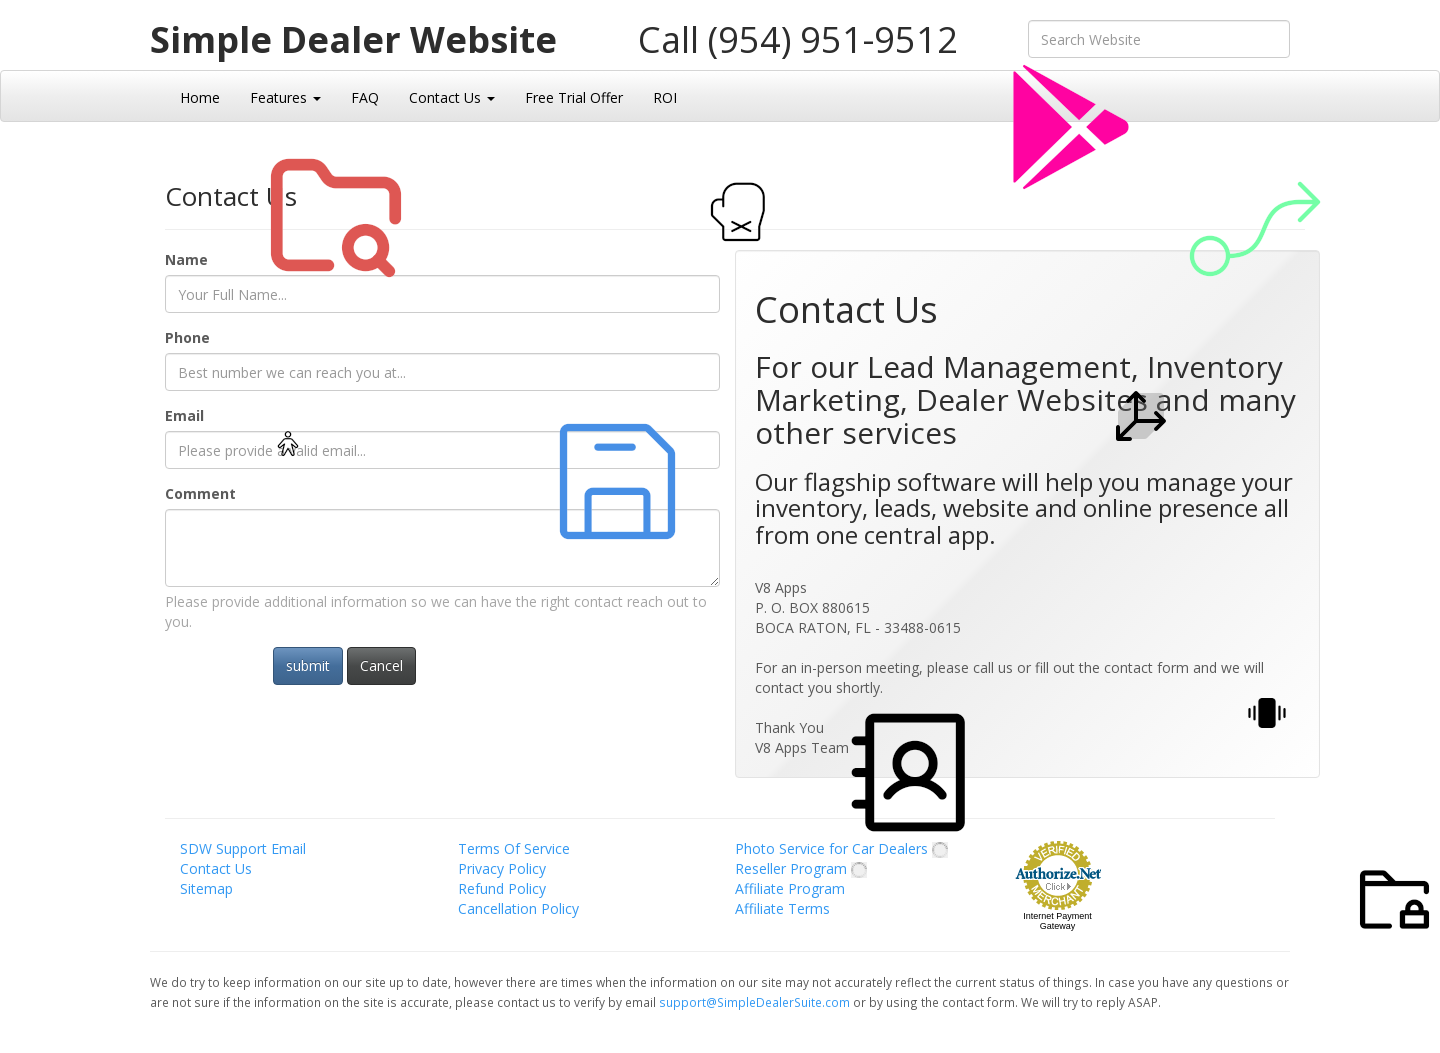 Image resolution: width=1440 pixels, height=1053 pixels. Describe the element at coordinates (288, 444) in the screenshot. I see `view your profile` at that location.